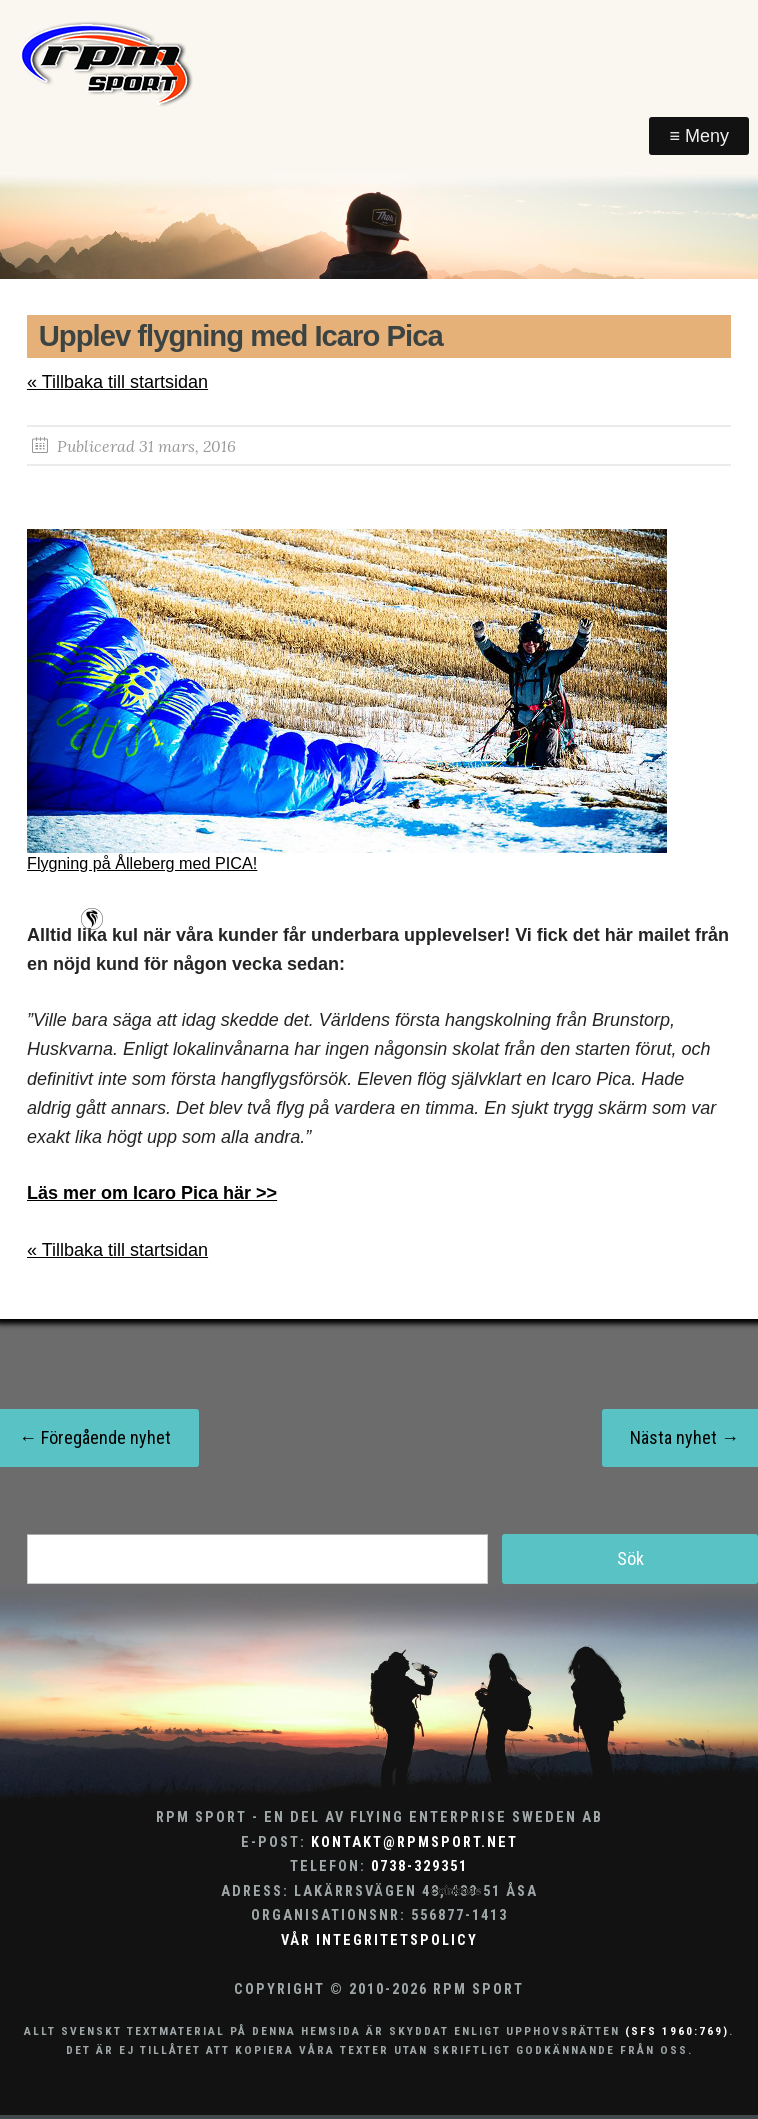 Image resolution: width=758 pixels, height=2119 pixels. I want to click on open the Coinbase app, so click(456, 1890).